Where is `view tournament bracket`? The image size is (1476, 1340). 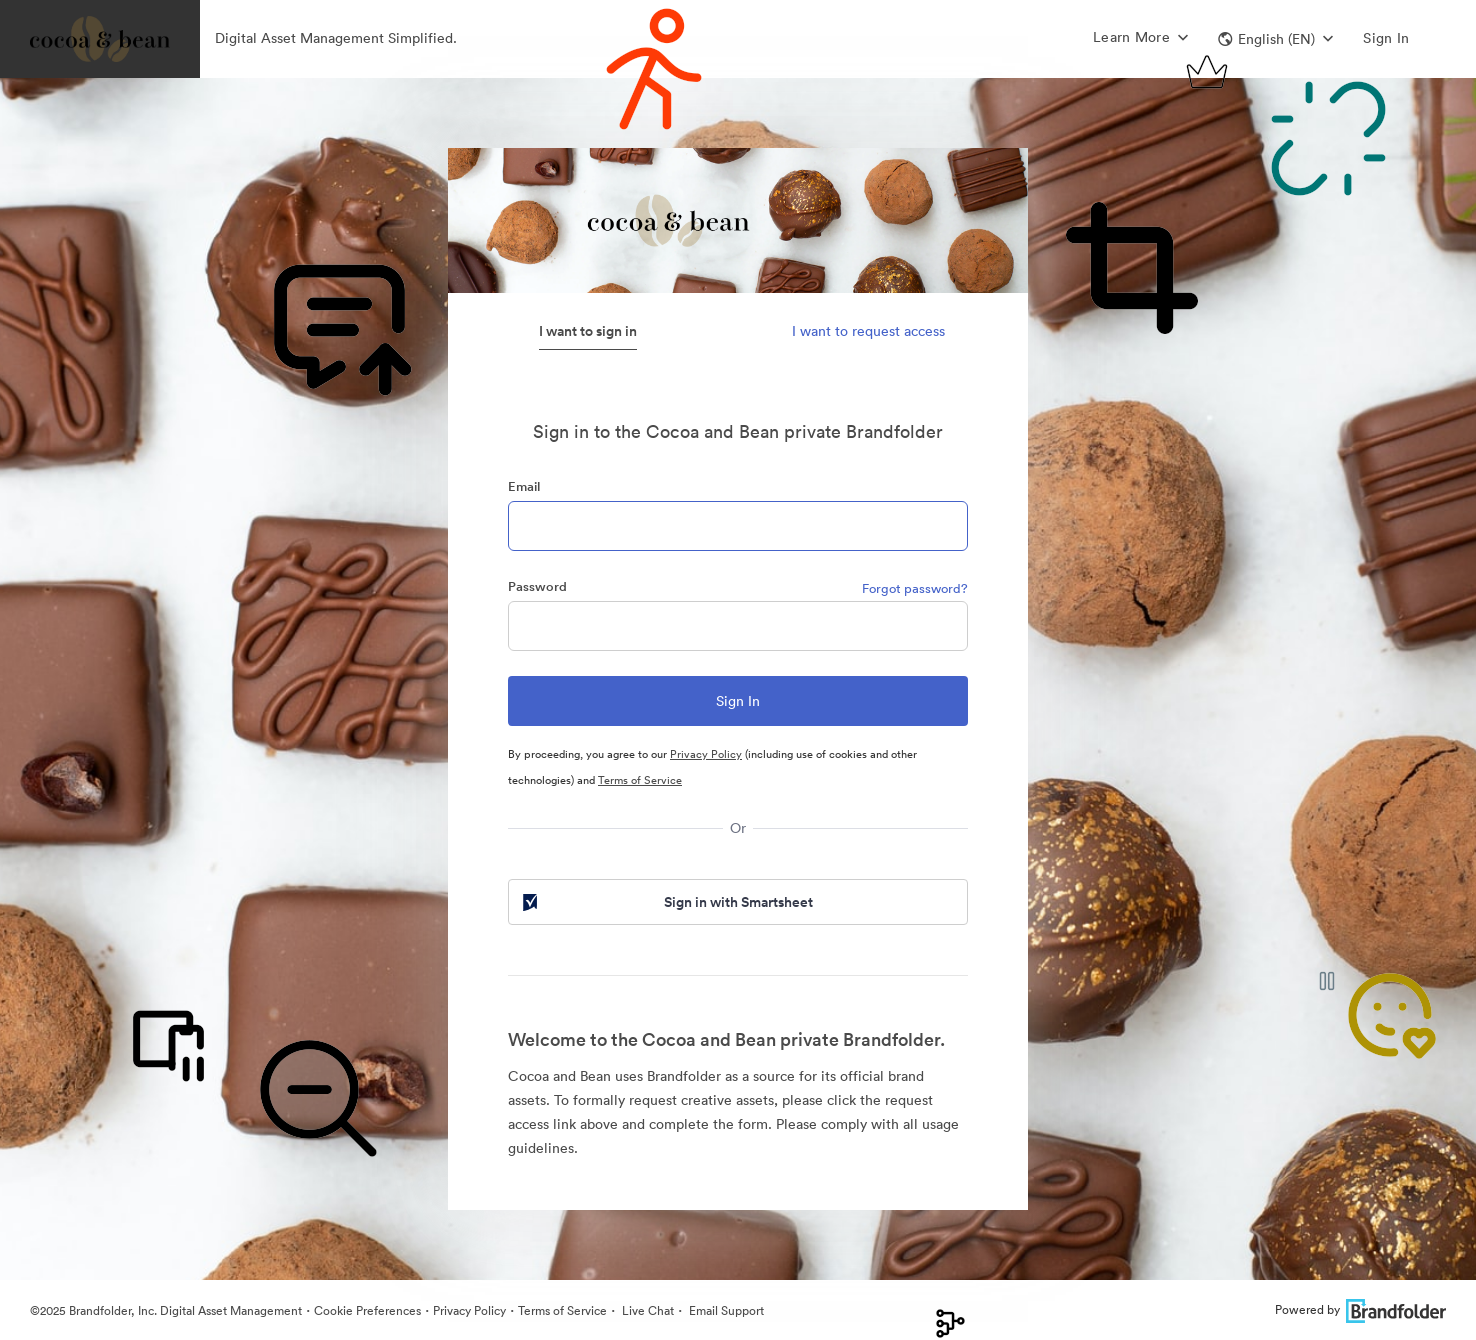
view tournament bracket is located at coordinates (950, 1323).